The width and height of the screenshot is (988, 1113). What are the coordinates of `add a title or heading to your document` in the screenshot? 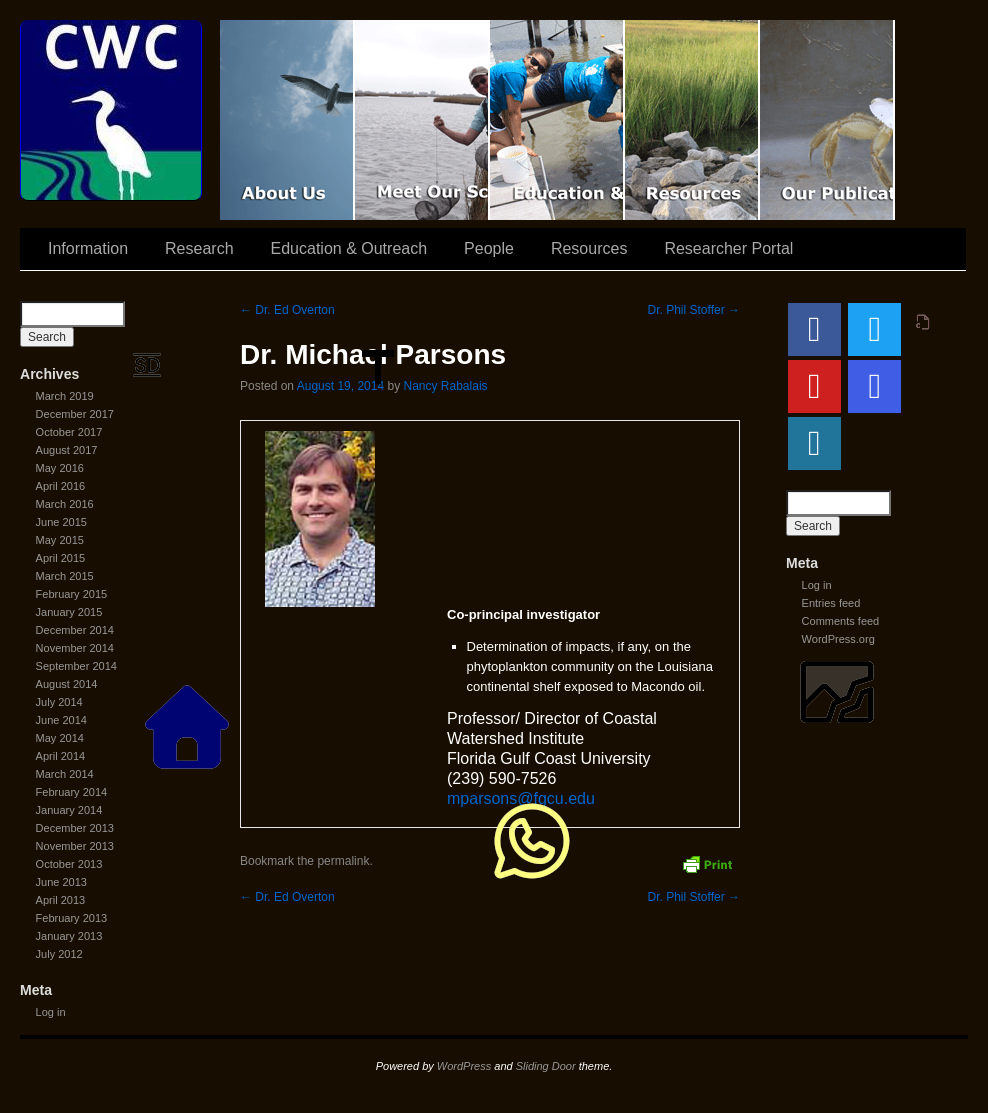 It's located at (378, 368).